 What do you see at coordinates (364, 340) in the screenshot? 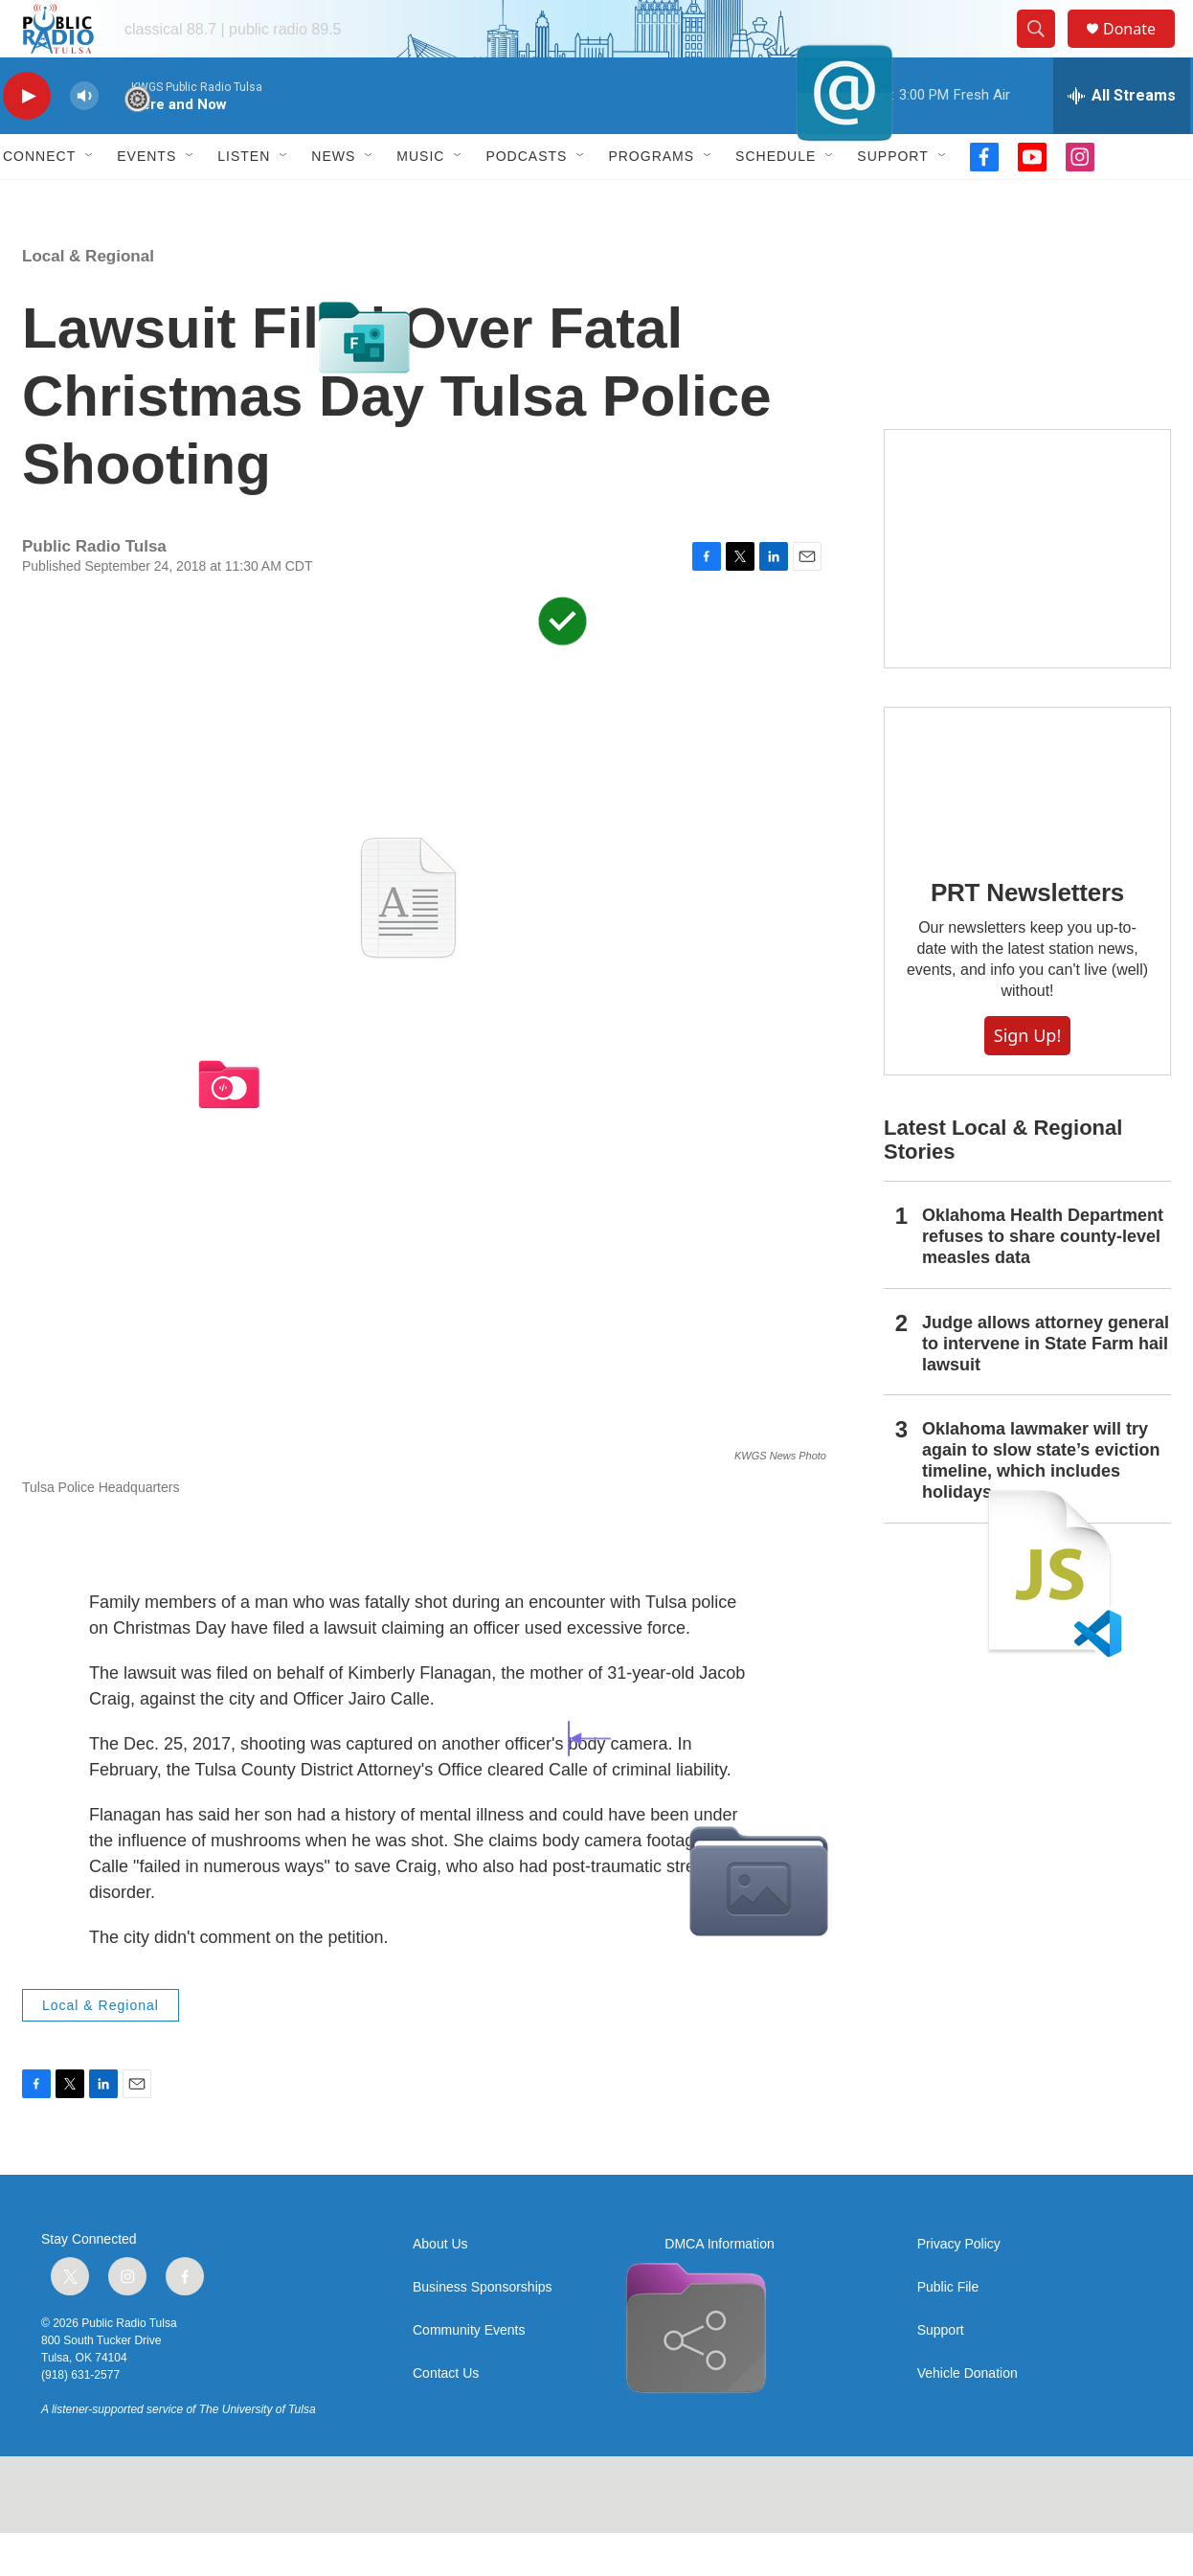
I see `folder containing Microsoft Forms files` at bounding box center [364, 340].